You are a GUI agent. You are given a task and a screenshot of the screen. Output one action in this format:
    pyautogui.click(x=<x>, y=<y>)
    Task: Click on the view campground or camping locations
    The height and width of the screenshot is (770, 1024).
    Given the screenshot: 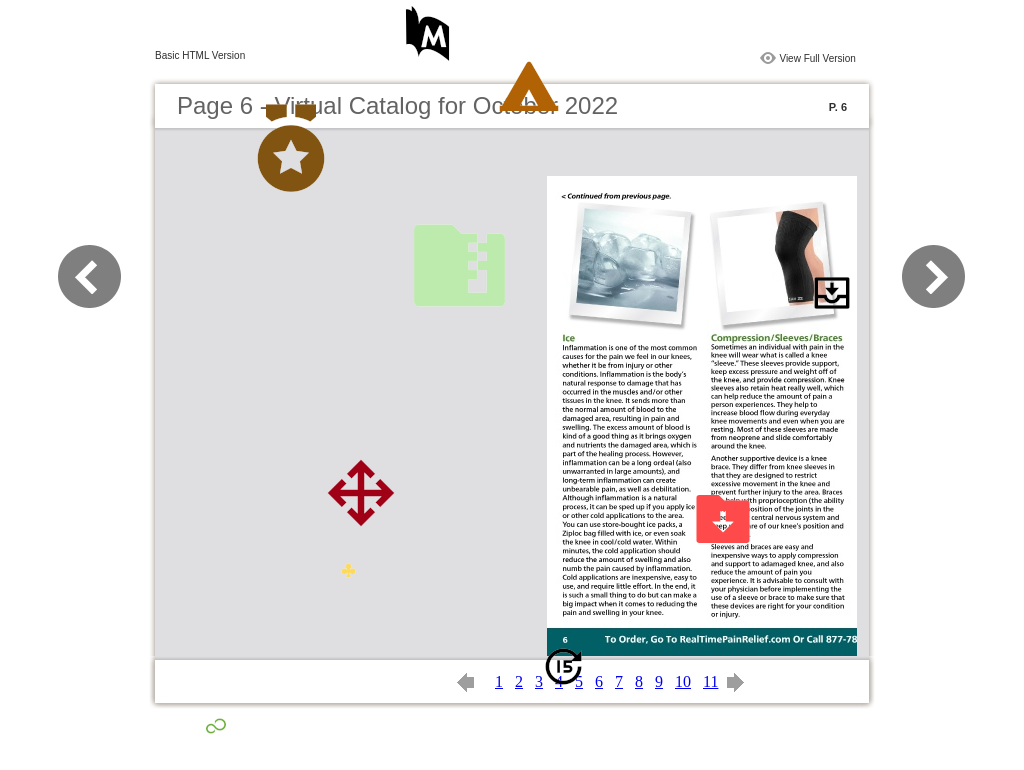 What is the action you would take?
    pyautogui.click(x=529, y=87)
    